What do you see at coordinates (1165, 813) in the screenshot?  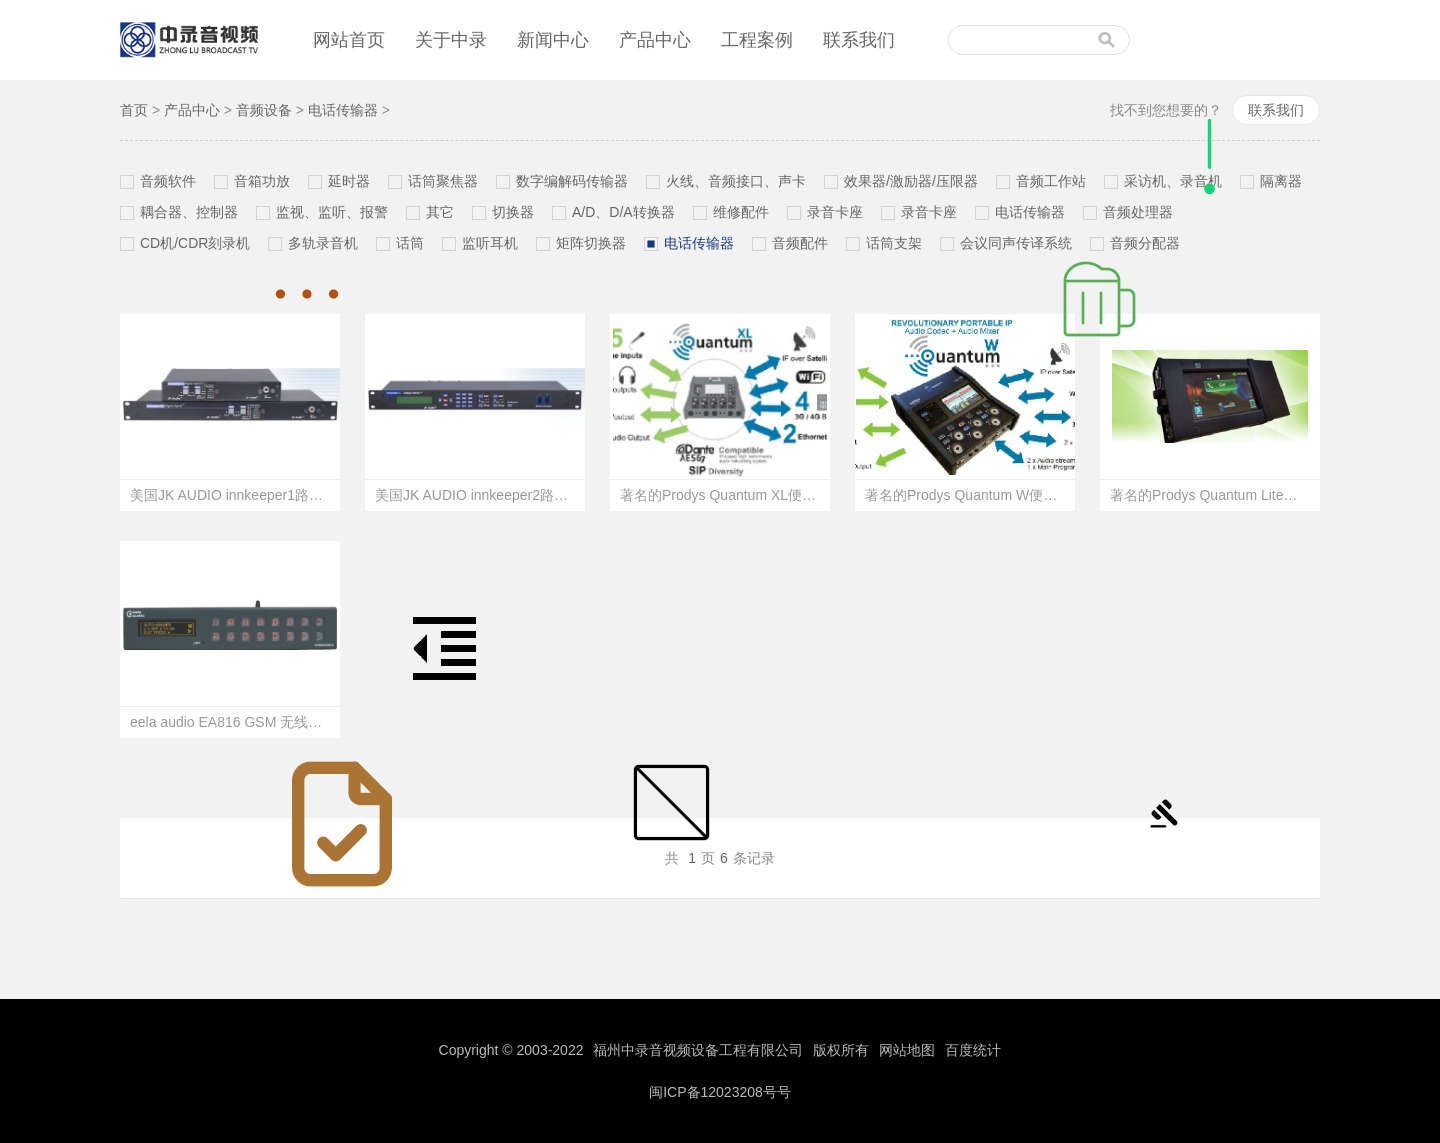 I see `access legal or terms of service information` at bounding box center [1165, 813].